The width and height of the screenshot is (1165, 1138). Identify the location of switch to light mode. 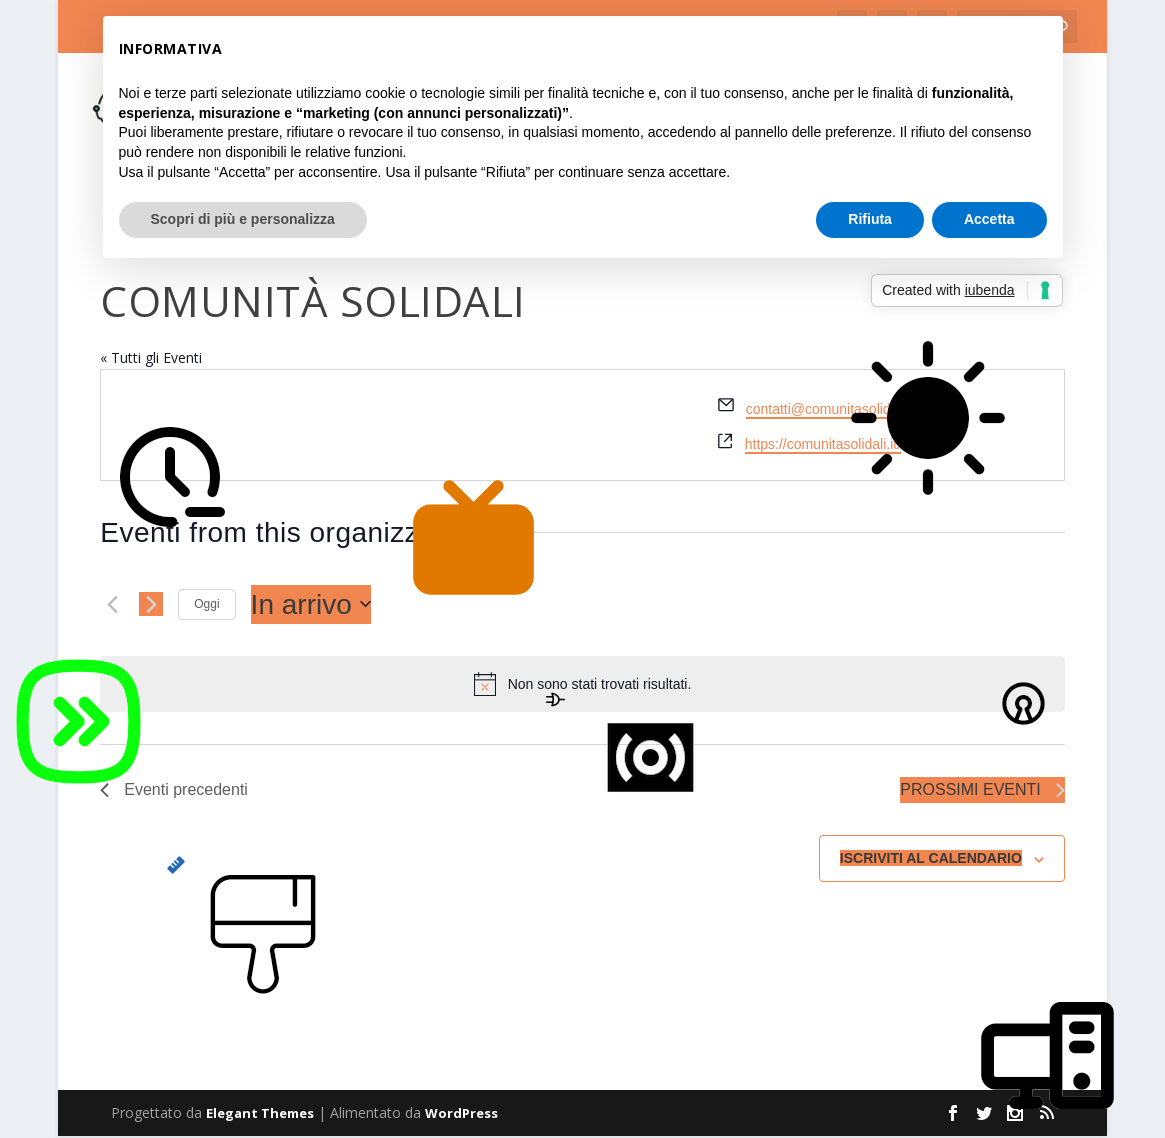
(928, 418).